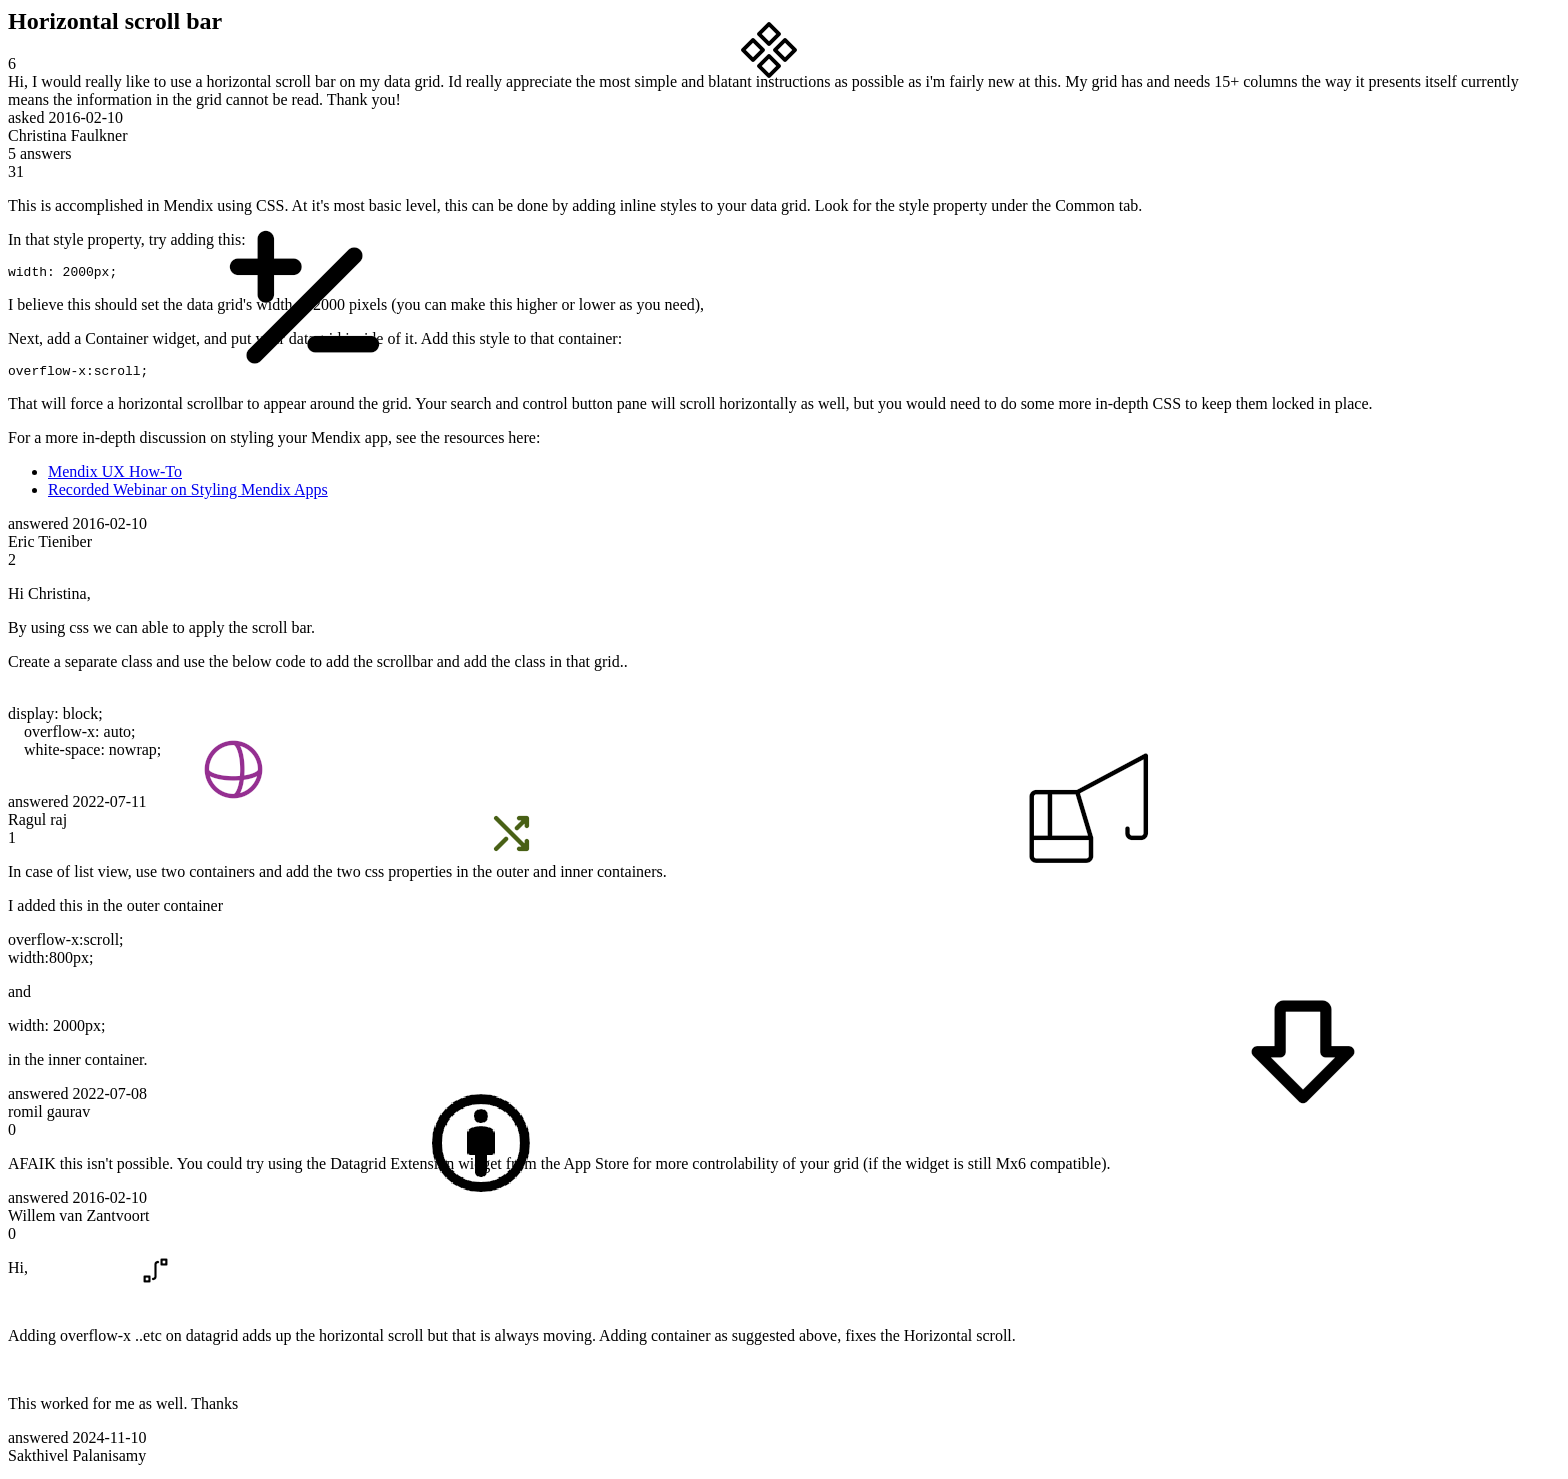 The image size is (1568, 1479). What do you see at coordinates (1303, 1048) in the screenshot?
I see `download a file or content` at bounding box center [1303, 1048].